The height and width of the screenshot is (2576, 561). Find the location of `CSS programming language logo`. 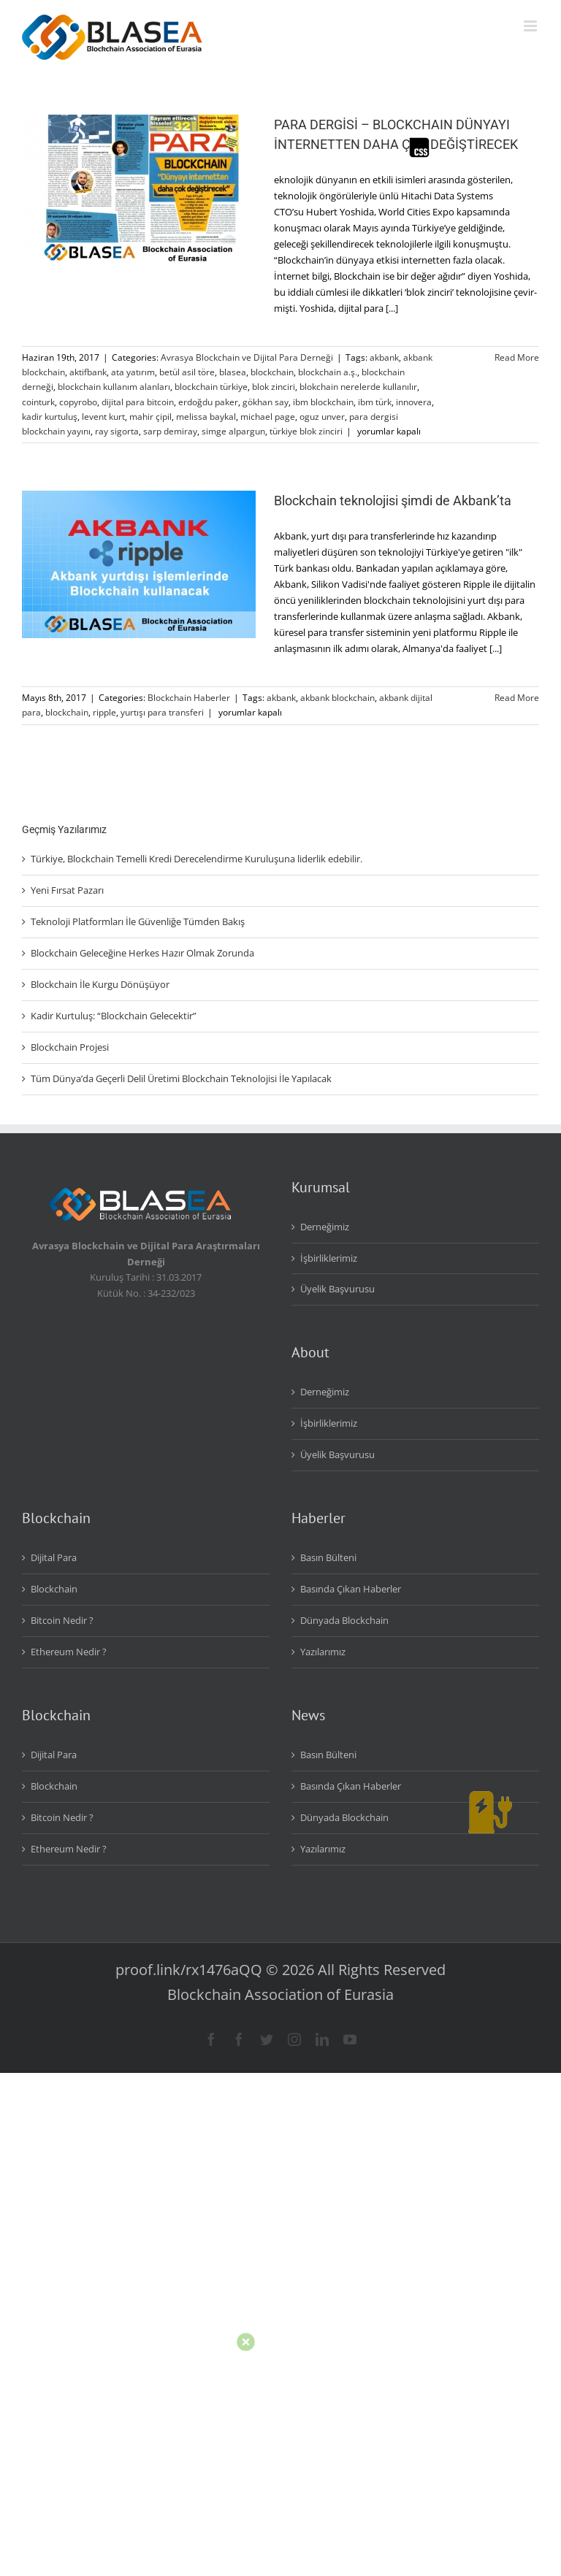

CSS programming language logo is located at coordinates (419, 147).